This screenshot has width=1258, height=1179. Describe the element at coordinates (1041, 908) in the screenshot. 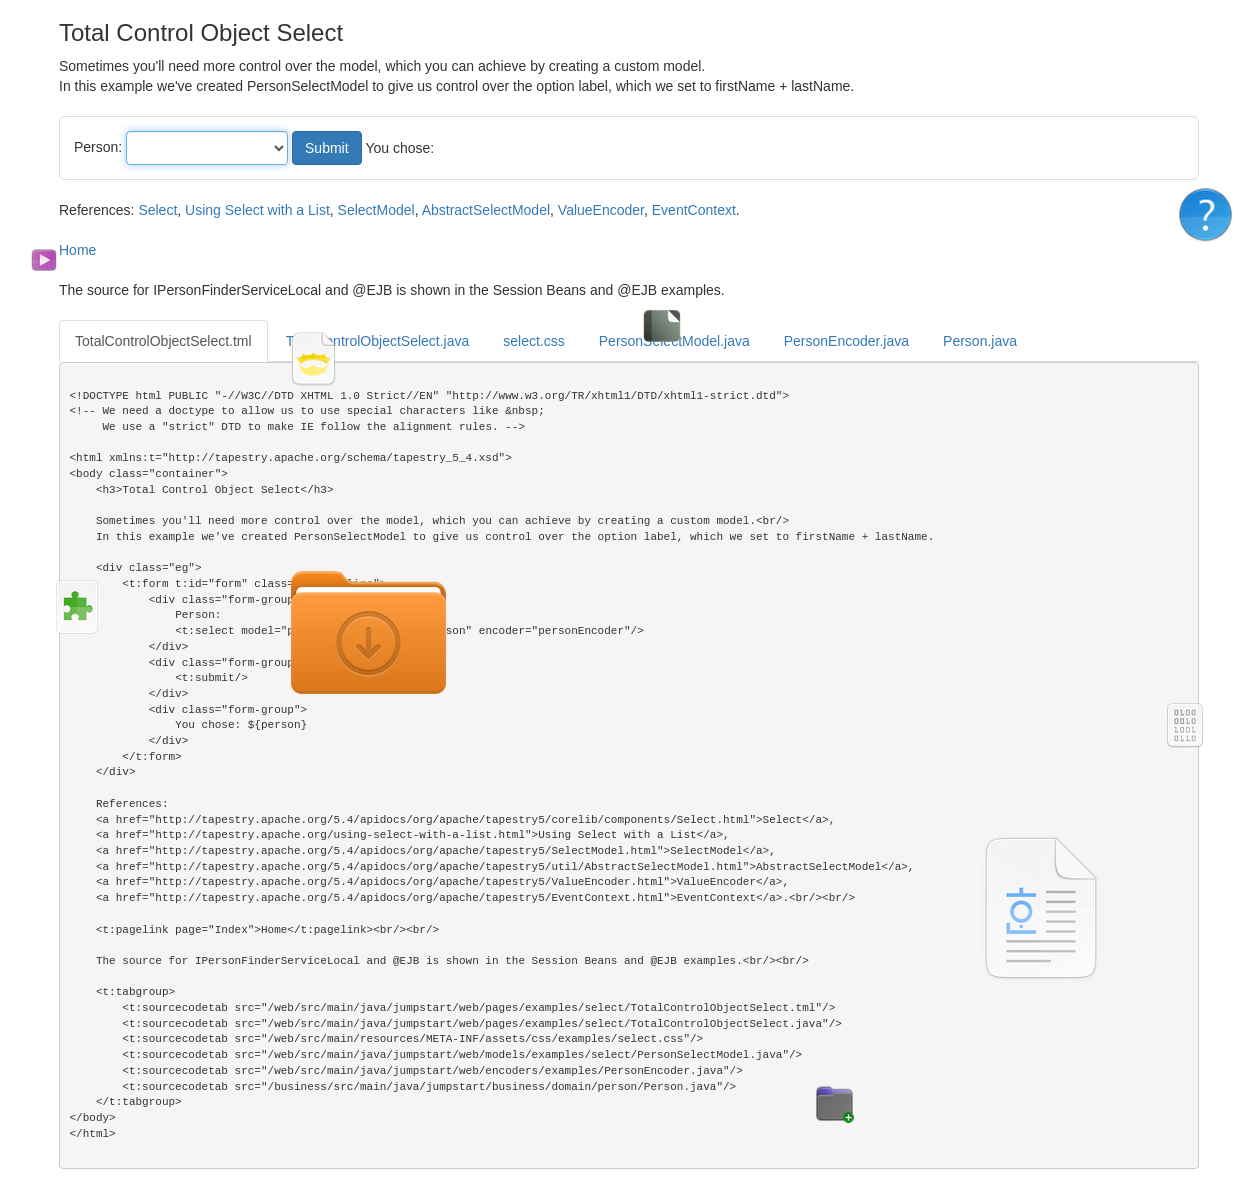

I see `open a Hangul Word Processor (.hwp) document` at that location.